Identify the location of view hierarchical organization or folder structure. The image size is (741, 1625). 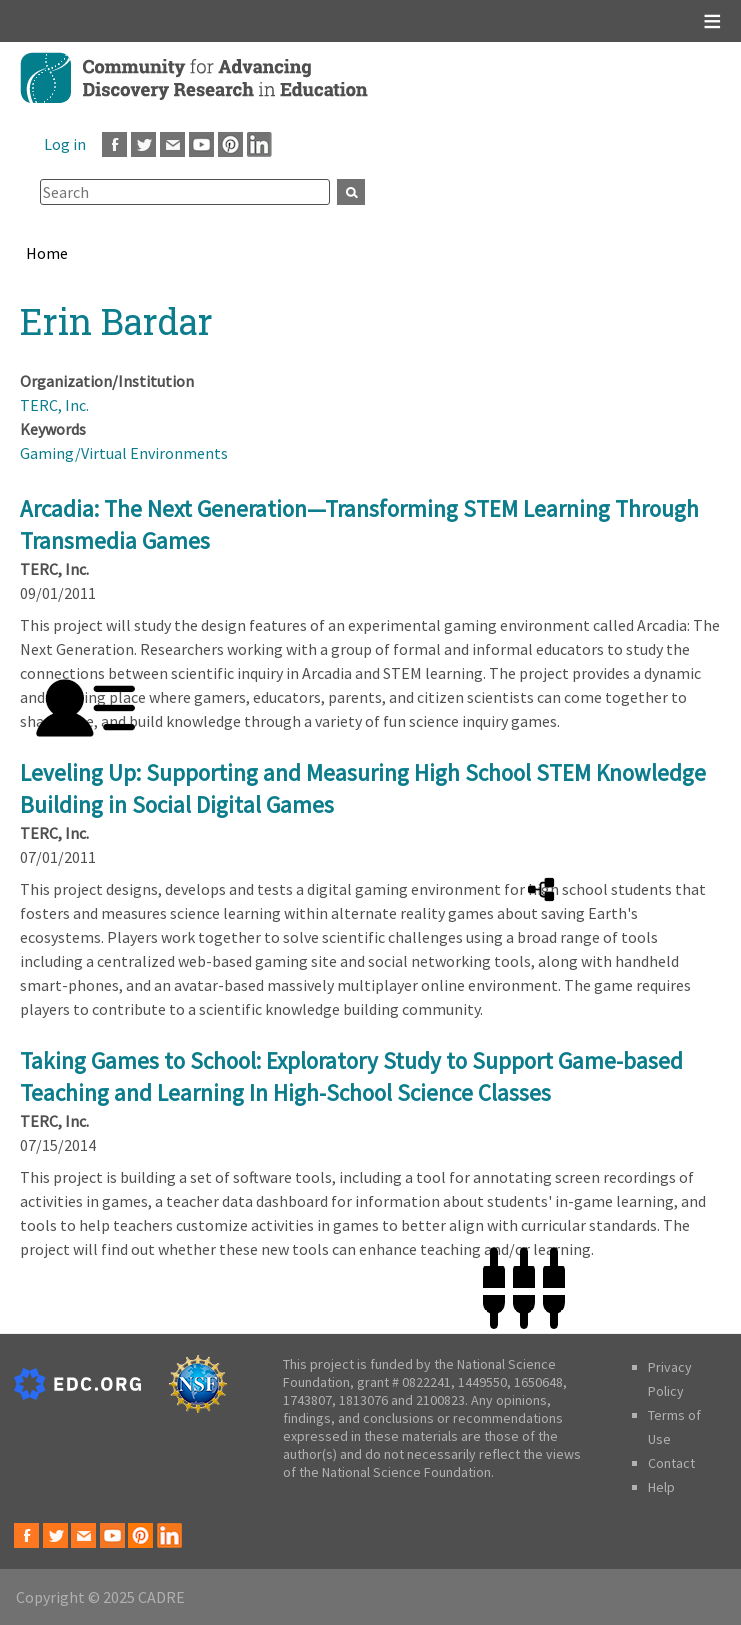
(542, 889).